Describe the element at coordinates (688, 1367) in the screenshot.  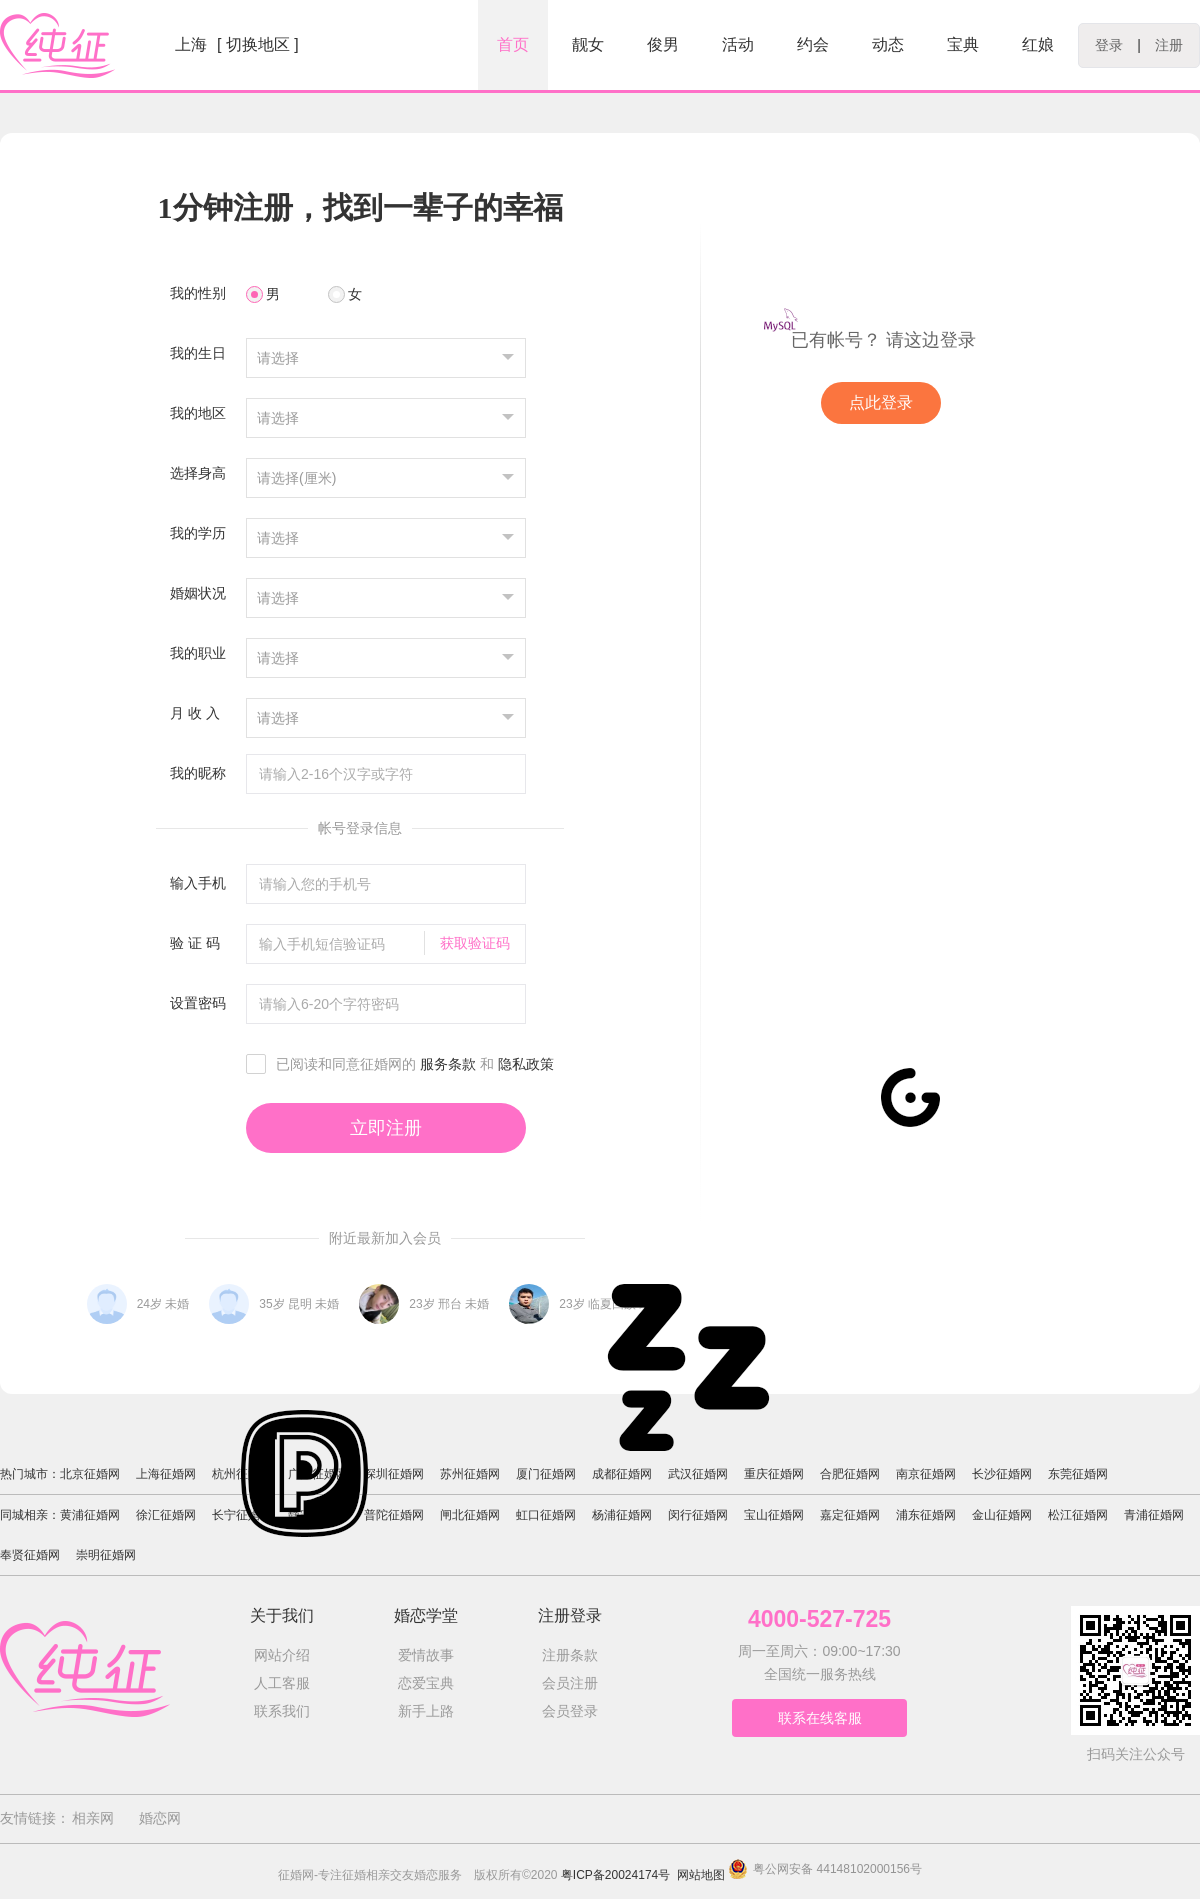
I see `LazyVim neovim configuration logo` at that location.